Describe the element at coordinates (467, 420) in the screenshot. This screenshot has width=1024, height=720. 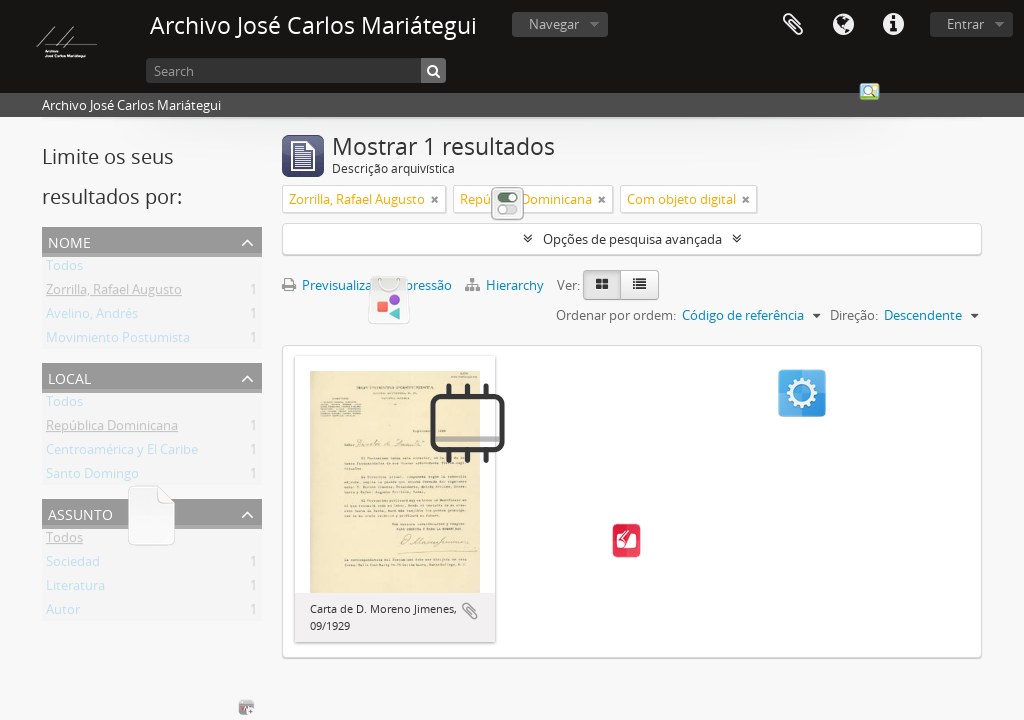
I see `view system hardware information` at that location.